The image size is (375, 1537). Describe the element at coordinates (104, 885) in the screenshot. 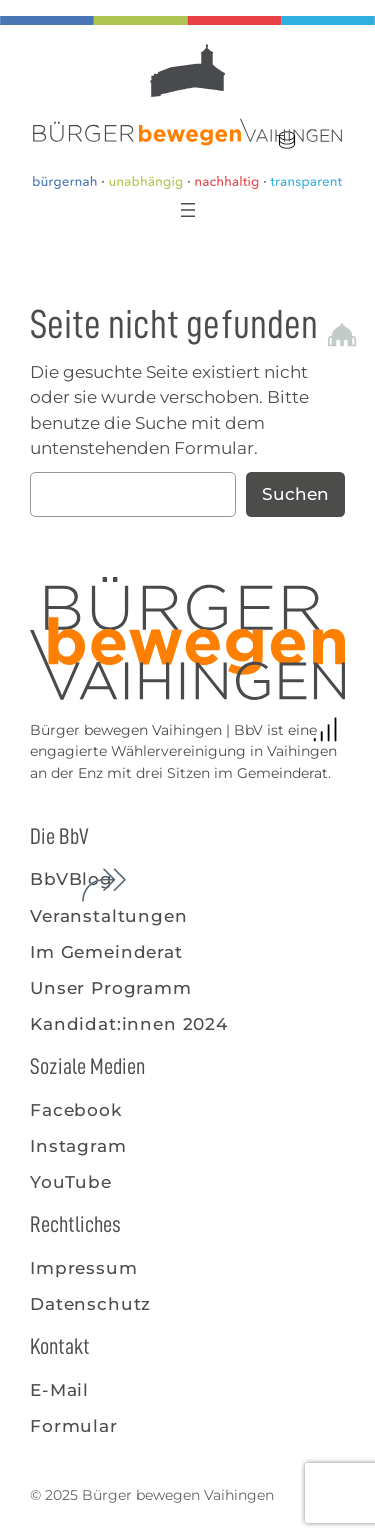

I see `forward or share content multiple times` at that location.